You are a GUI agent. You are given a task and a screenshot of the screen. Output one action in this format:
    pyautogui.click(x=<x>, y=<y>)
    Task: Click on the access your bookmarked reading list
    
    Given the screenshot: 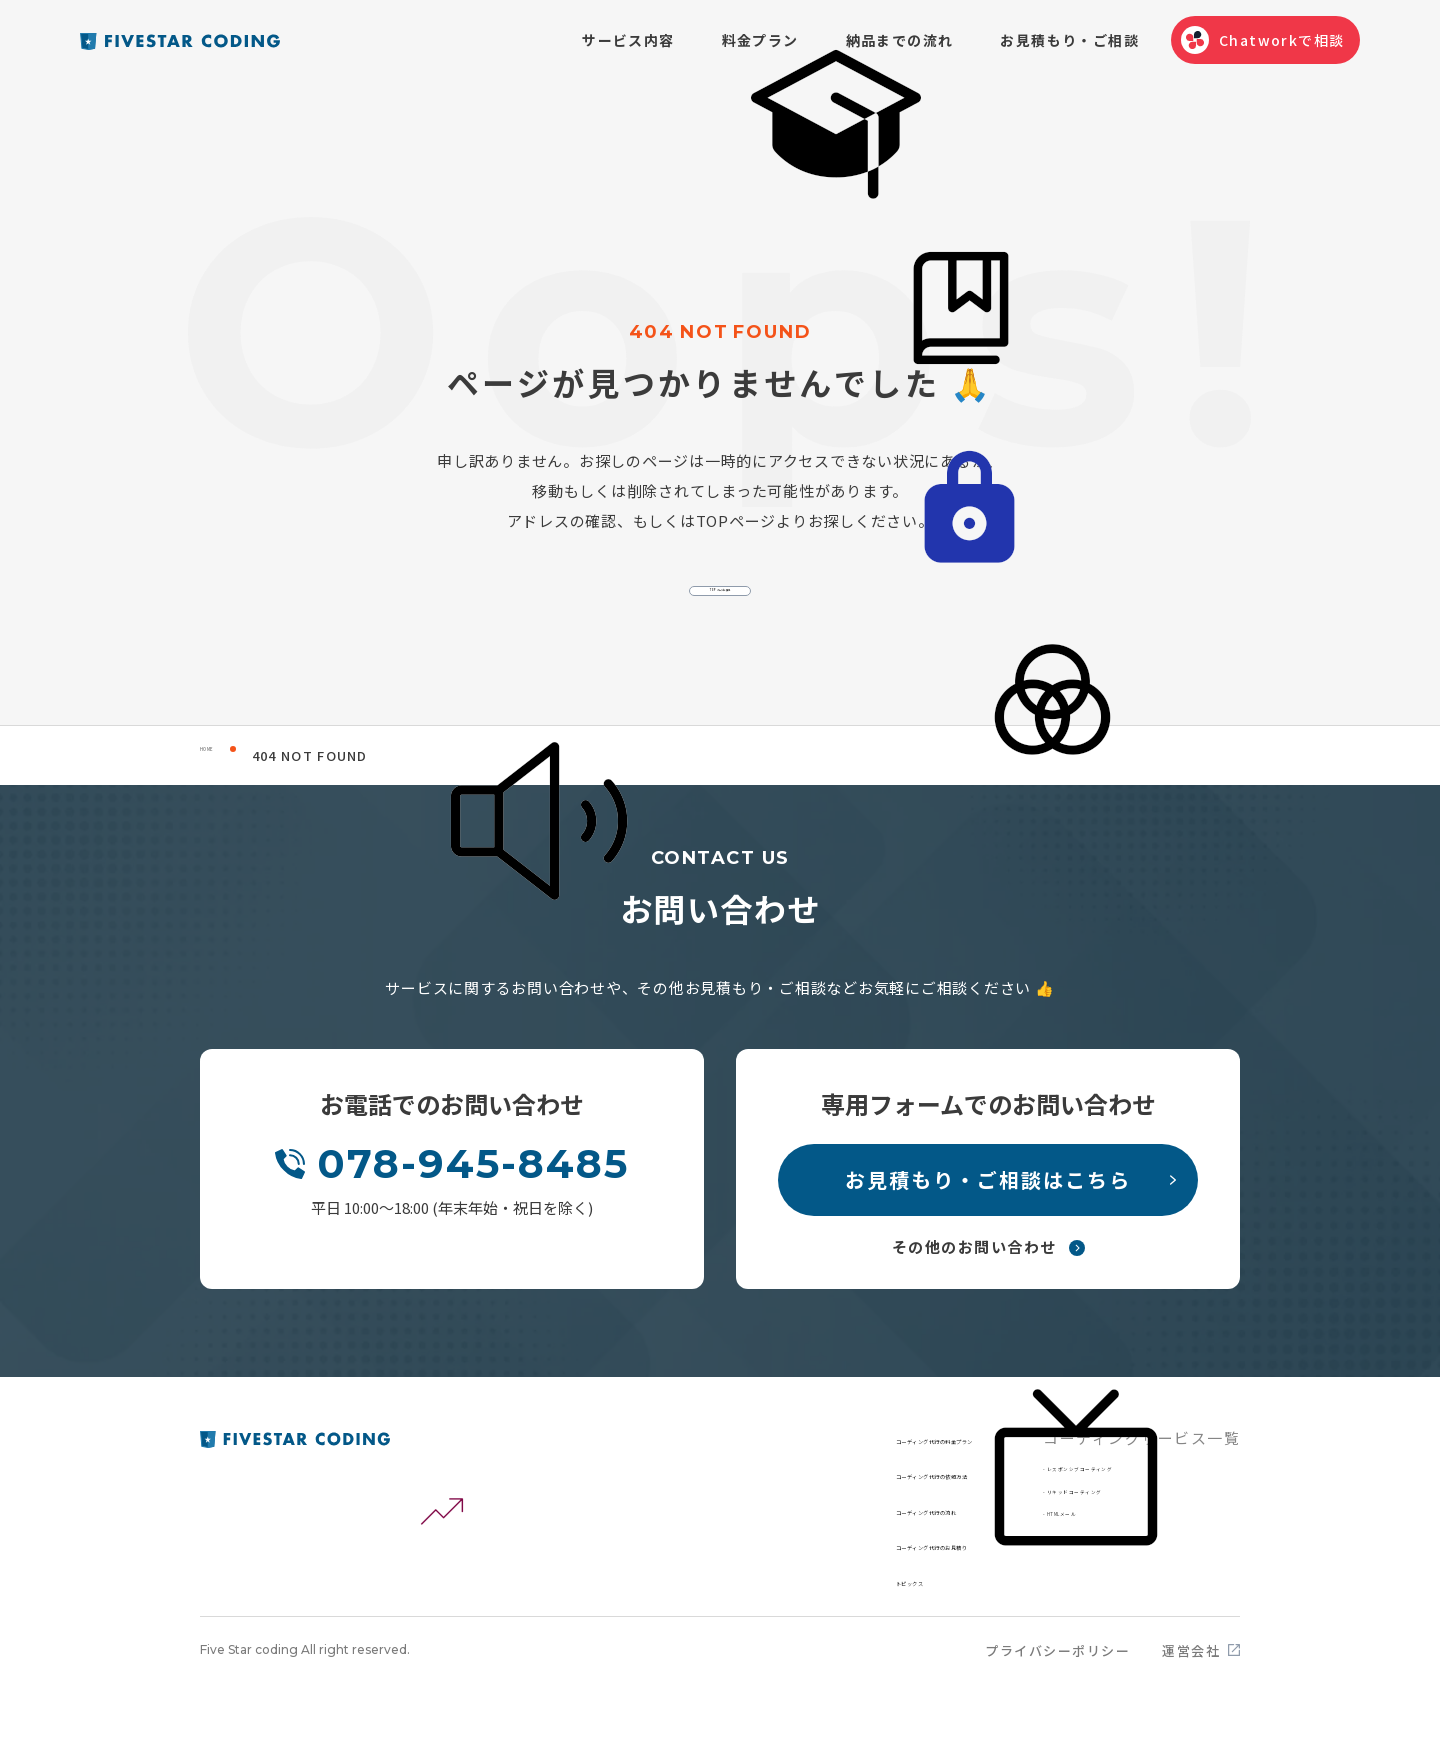 What is the action you would take?
    pyautogui.click(x=961, y=308)
    